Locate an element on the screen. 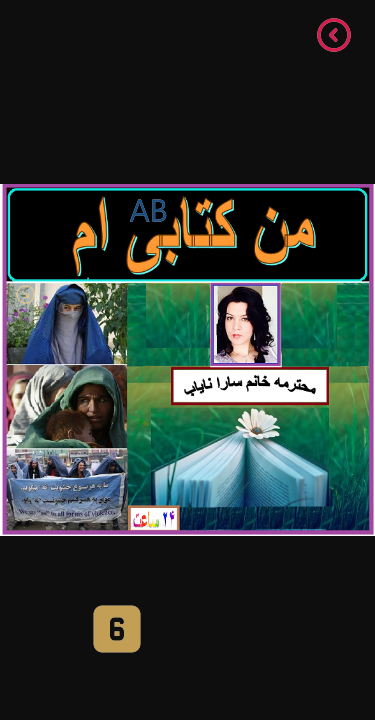  indicates step 6 in a numbered sequence is located at coordinates (117, 629).